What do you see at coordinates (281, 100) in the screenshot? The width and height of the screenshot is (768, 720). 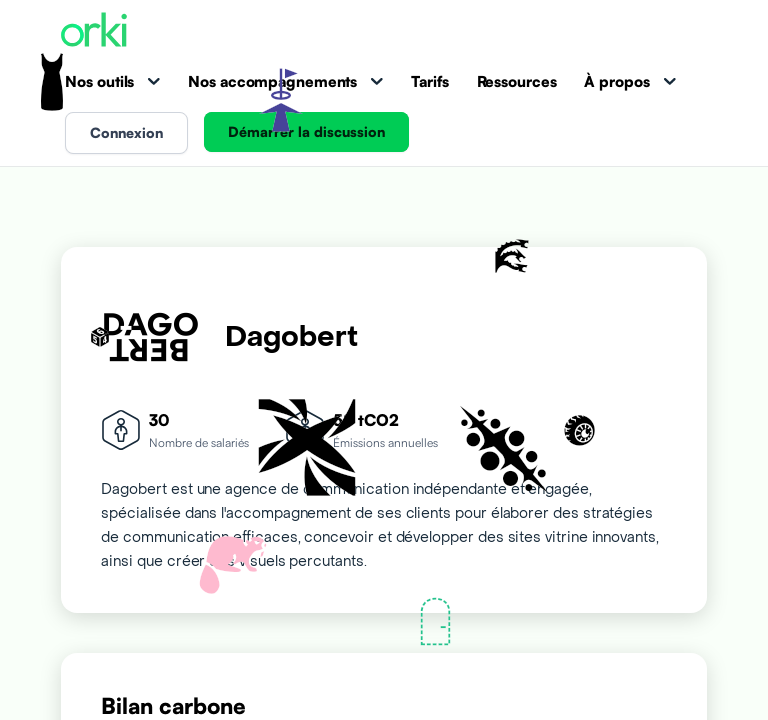 I see `navigate to objective marker` at bounding box center [281, 100].